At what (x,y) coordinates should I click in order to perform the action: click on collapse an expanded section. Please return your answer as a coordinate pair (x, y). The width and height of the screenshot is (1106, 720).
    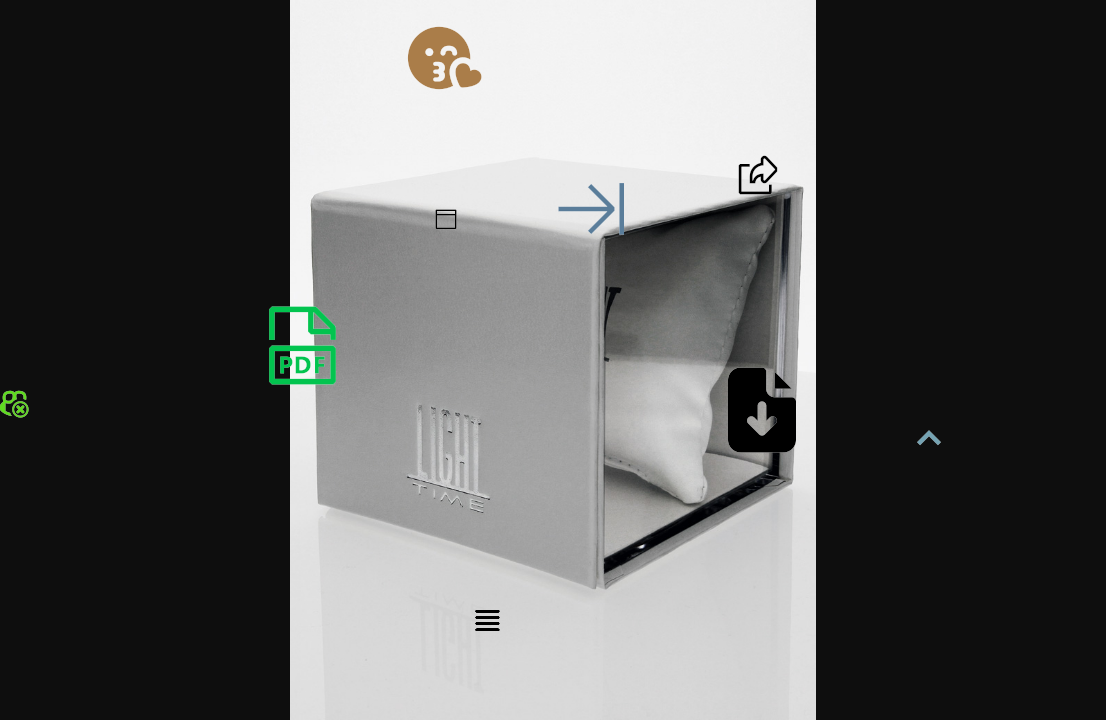
    Looking at the image, I should click on (929, 438).